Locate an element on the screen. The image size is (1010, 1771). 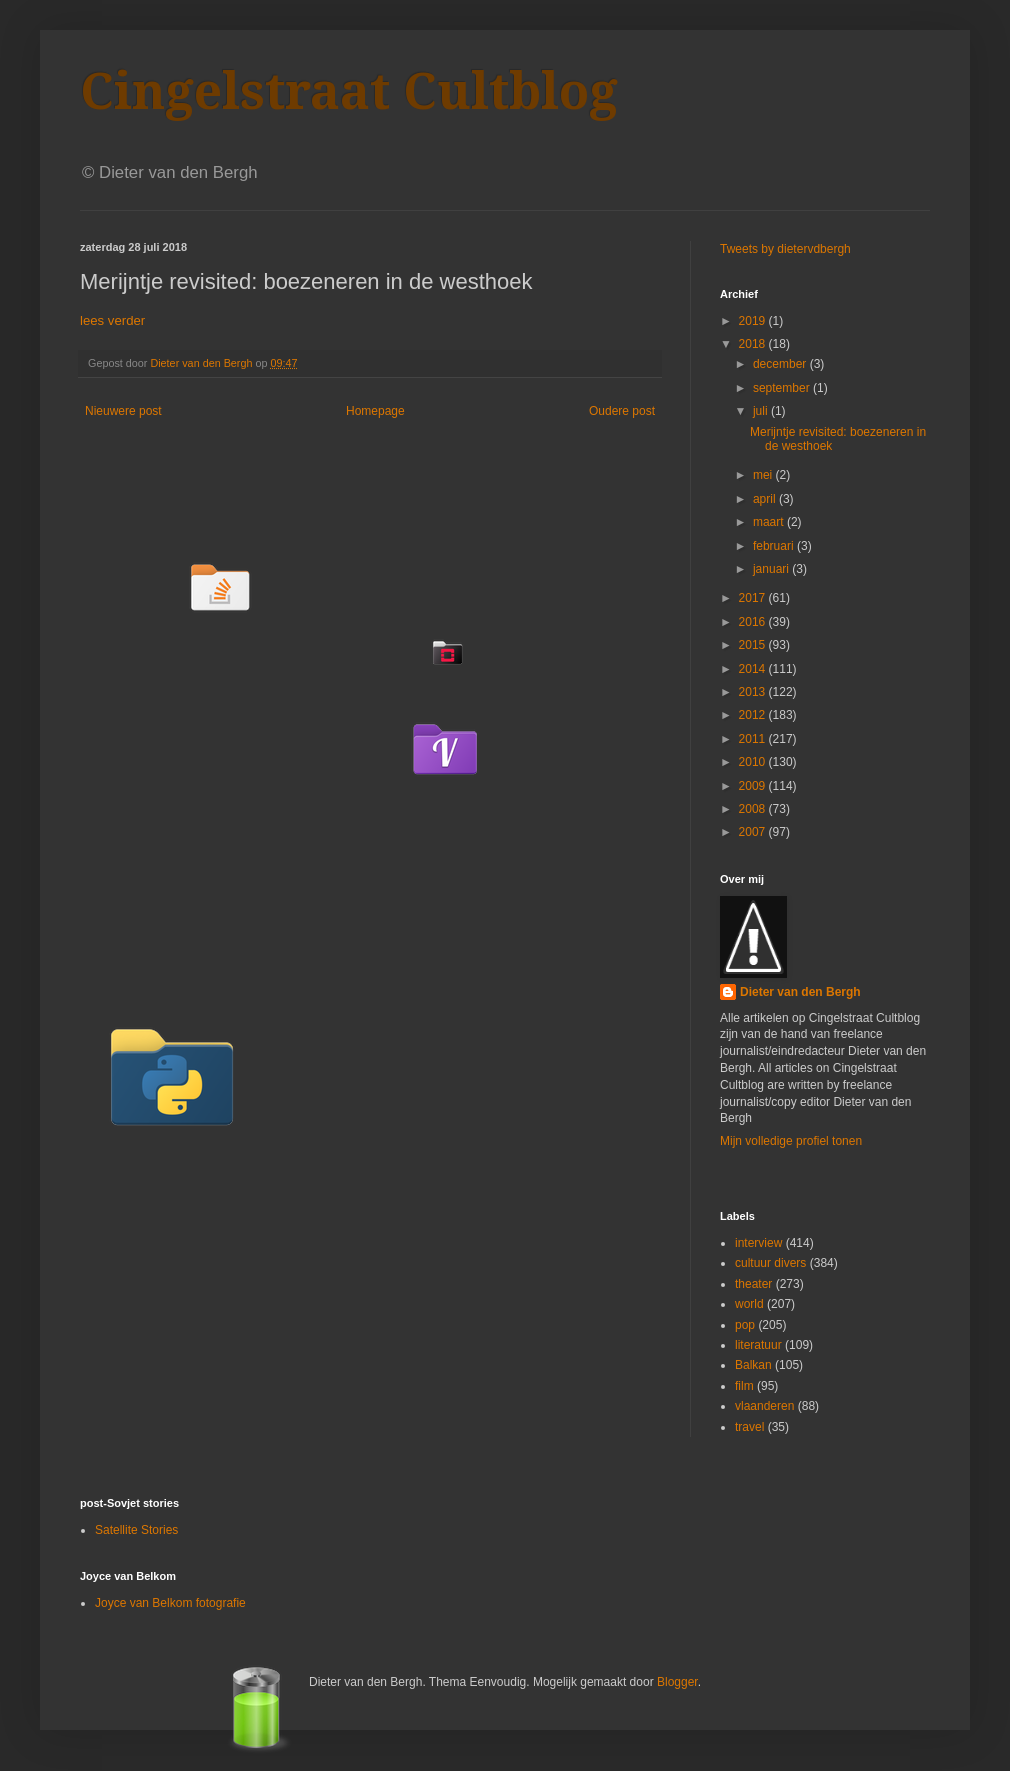
open folder containing stack overflow resources is located at coordinates (220, 589).